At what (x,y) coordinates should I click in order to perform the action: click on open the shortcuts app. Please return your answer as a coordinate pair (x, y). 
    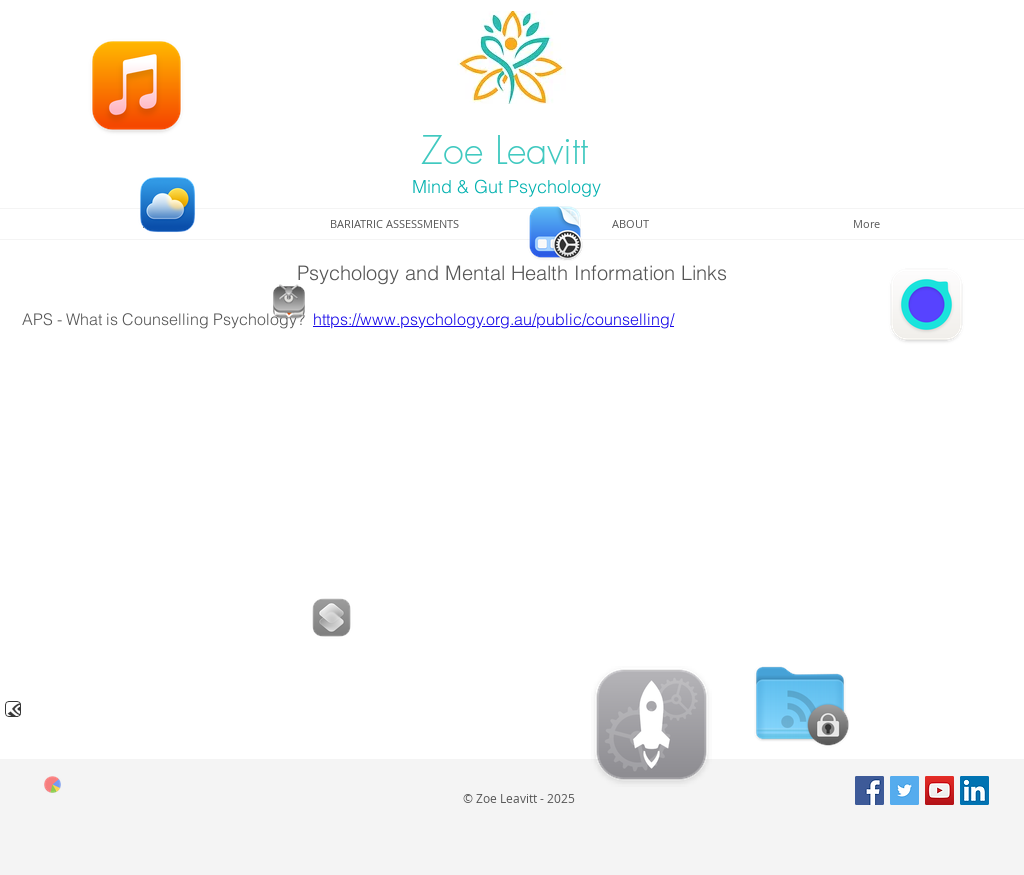
    Looking at the image, I should click on (331, 617).